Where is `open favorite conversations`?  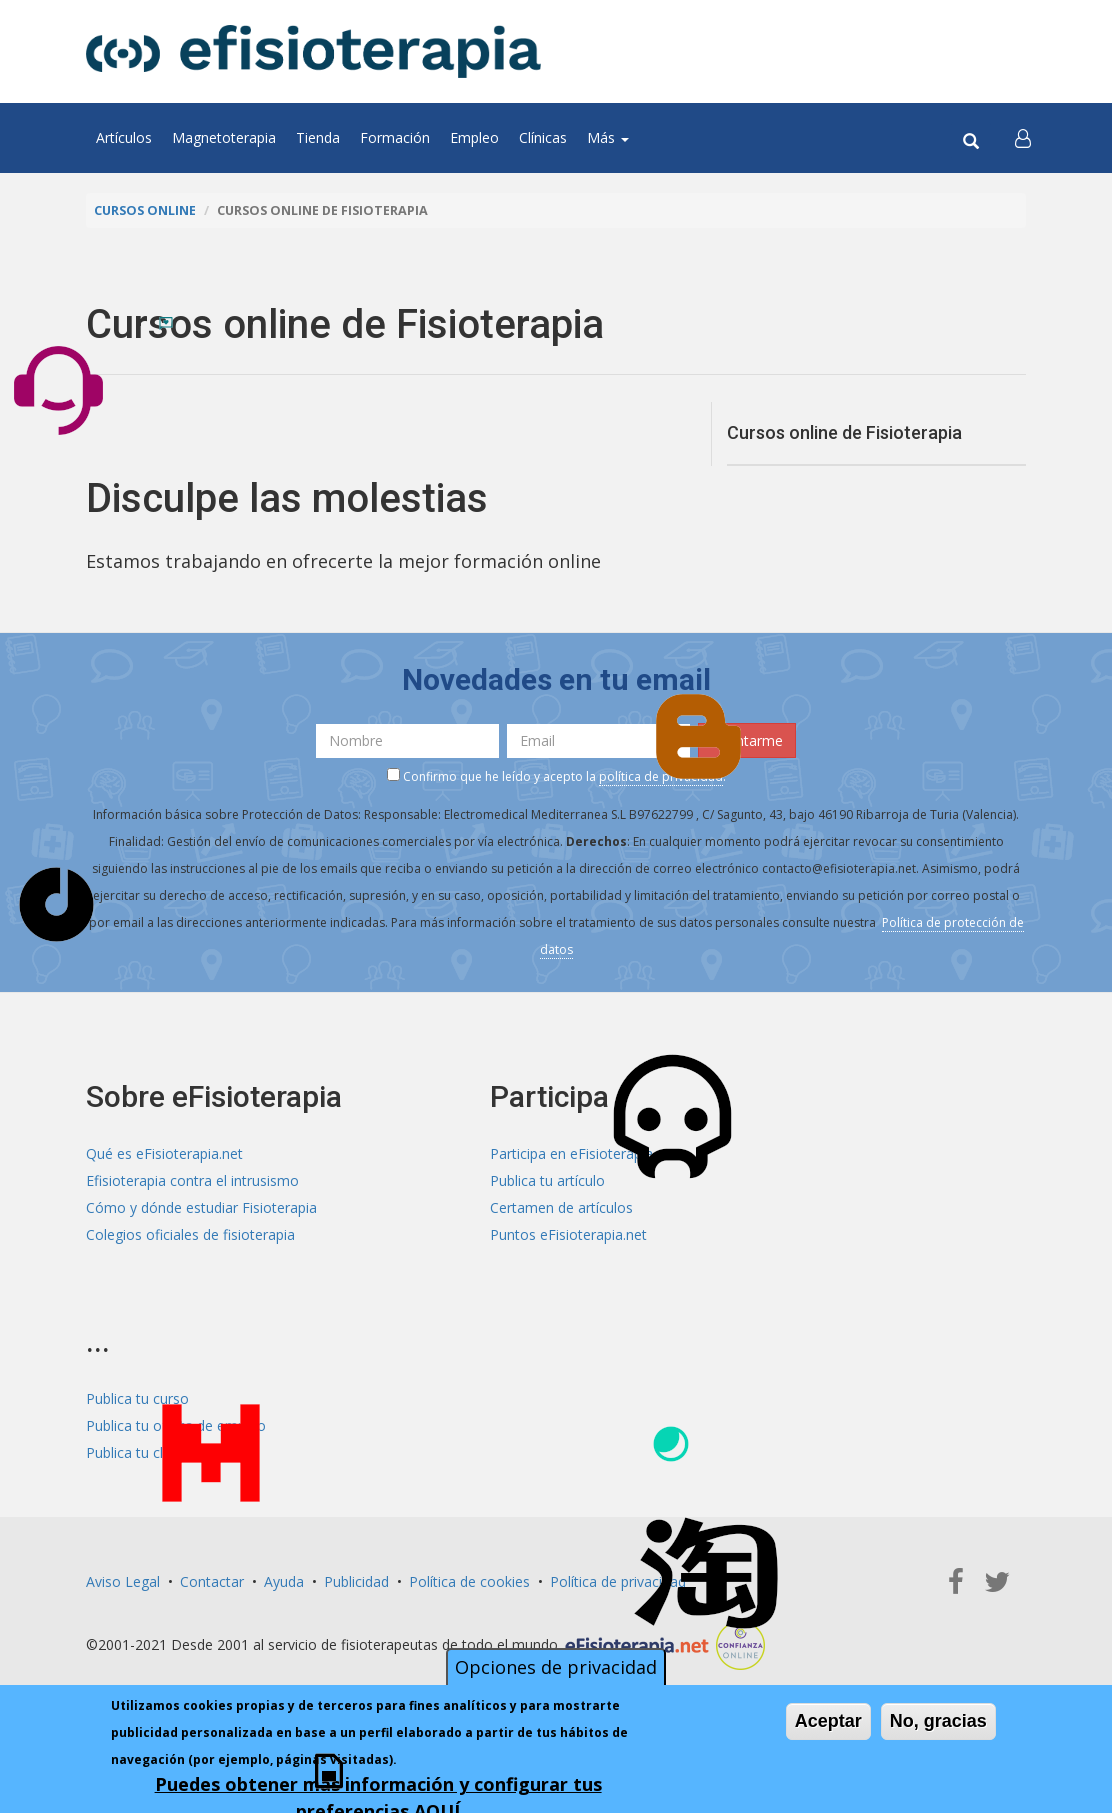 open favorite conversations is located at coordinates (166, 323).